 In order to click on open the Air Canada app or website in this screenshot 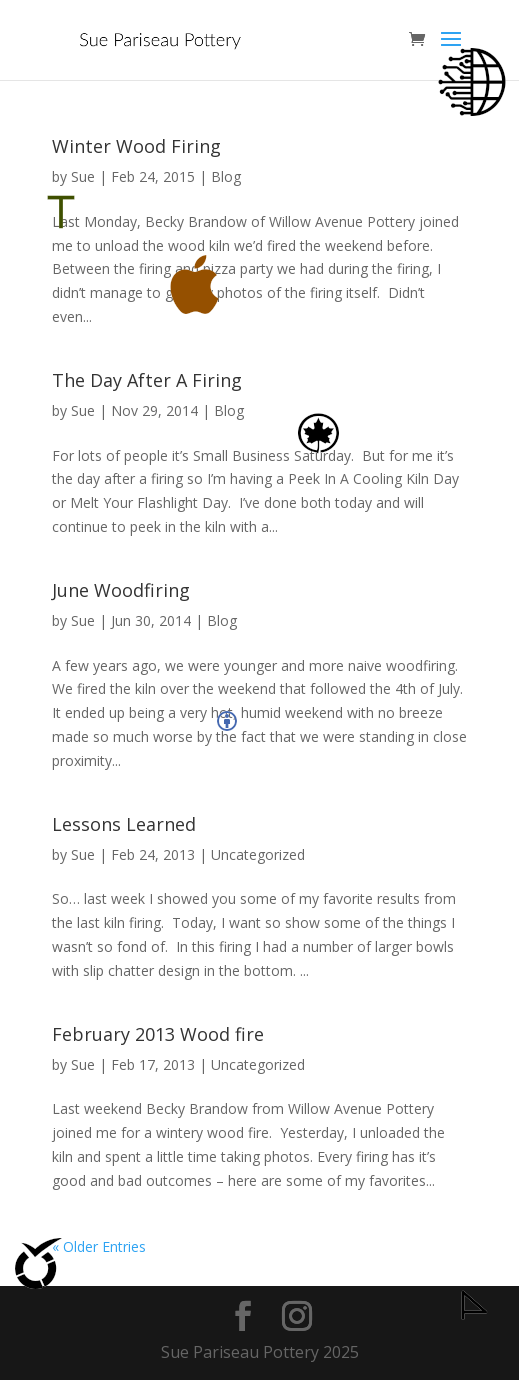, I will do `click(318, 433)`.